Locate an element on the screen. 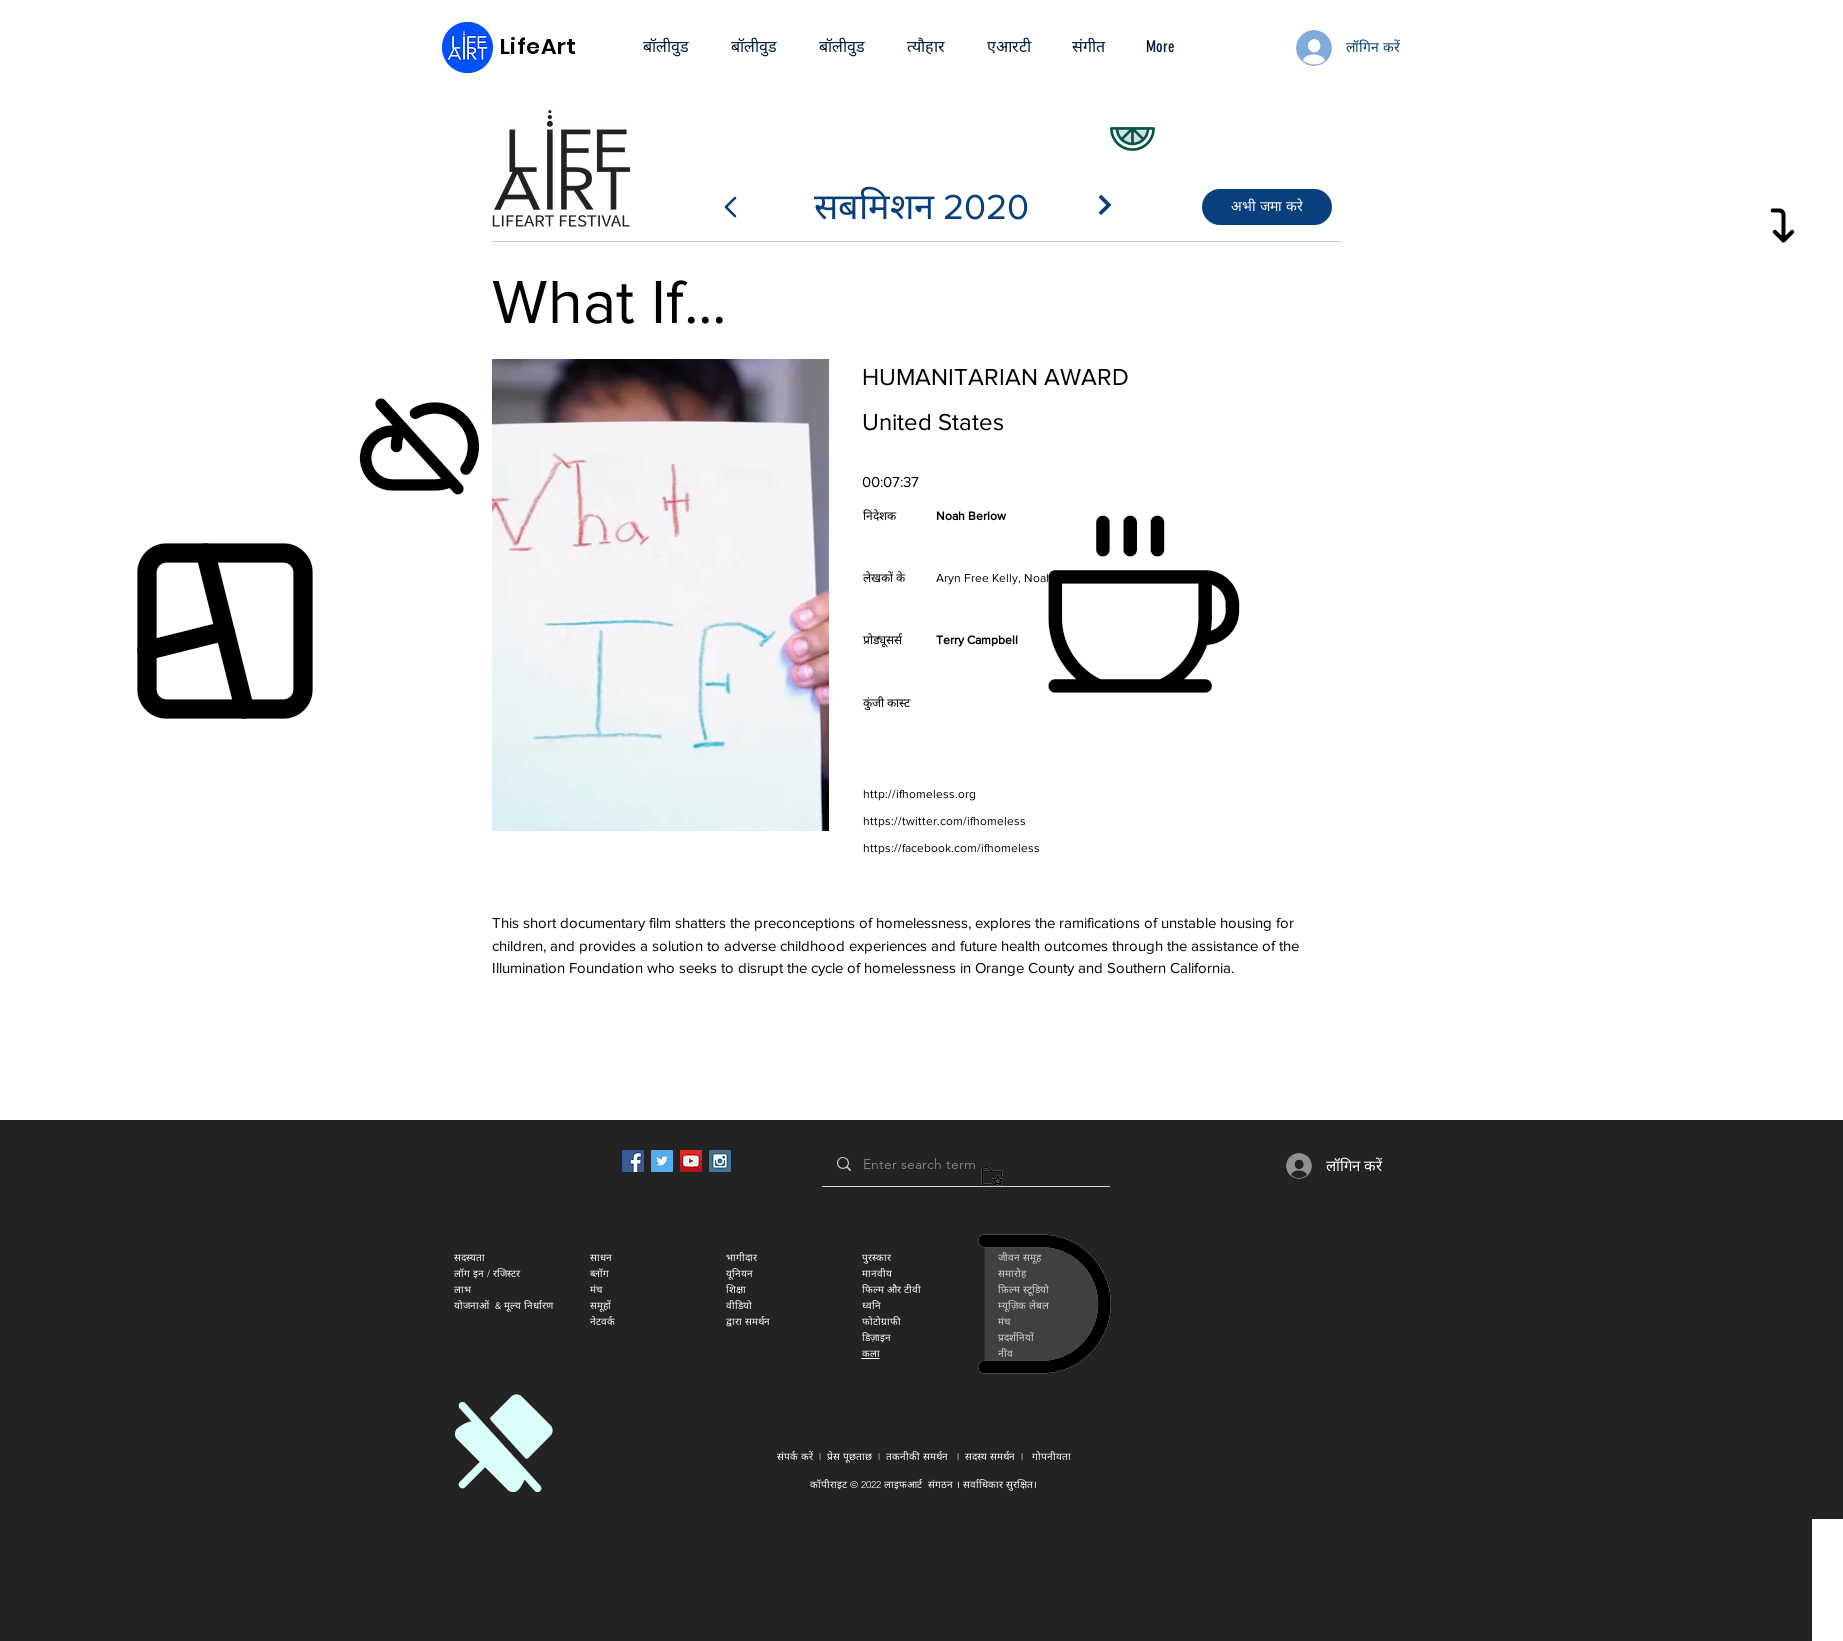 This screenshot has width=1843, height=1641. access your starred or favorite folder is located at coordinates (992, 1176).